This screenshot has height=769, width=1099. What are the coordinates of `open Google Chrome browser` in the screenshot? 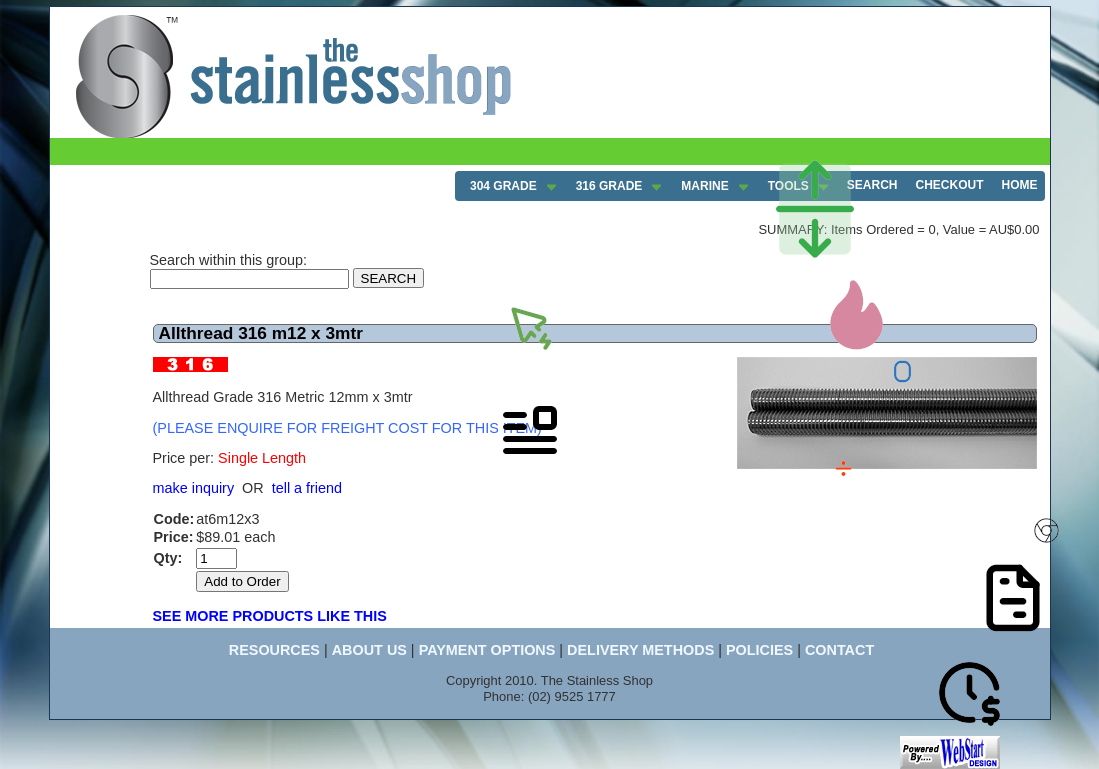 It's located at (1046, 530).